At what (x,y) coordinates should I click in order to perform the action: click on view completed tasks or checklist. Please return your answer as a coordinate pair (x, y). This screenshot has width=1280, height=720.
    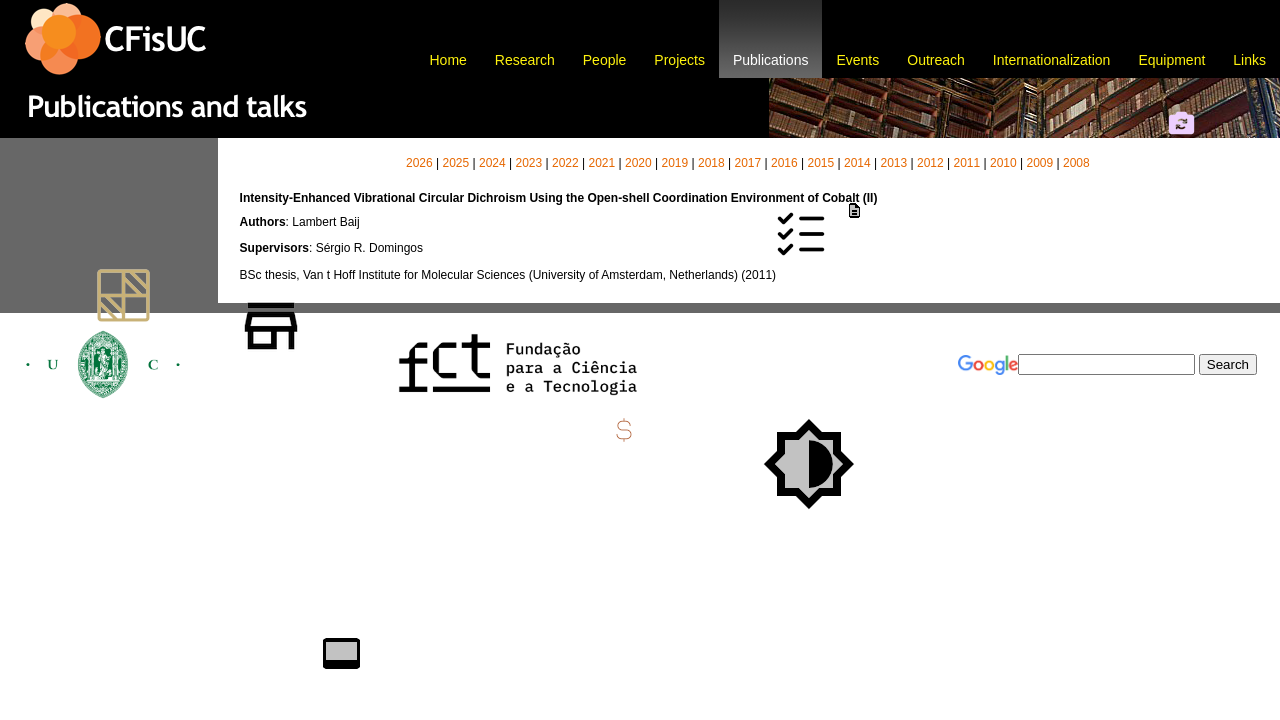
    Looking at the image, I should click on (801, 234).